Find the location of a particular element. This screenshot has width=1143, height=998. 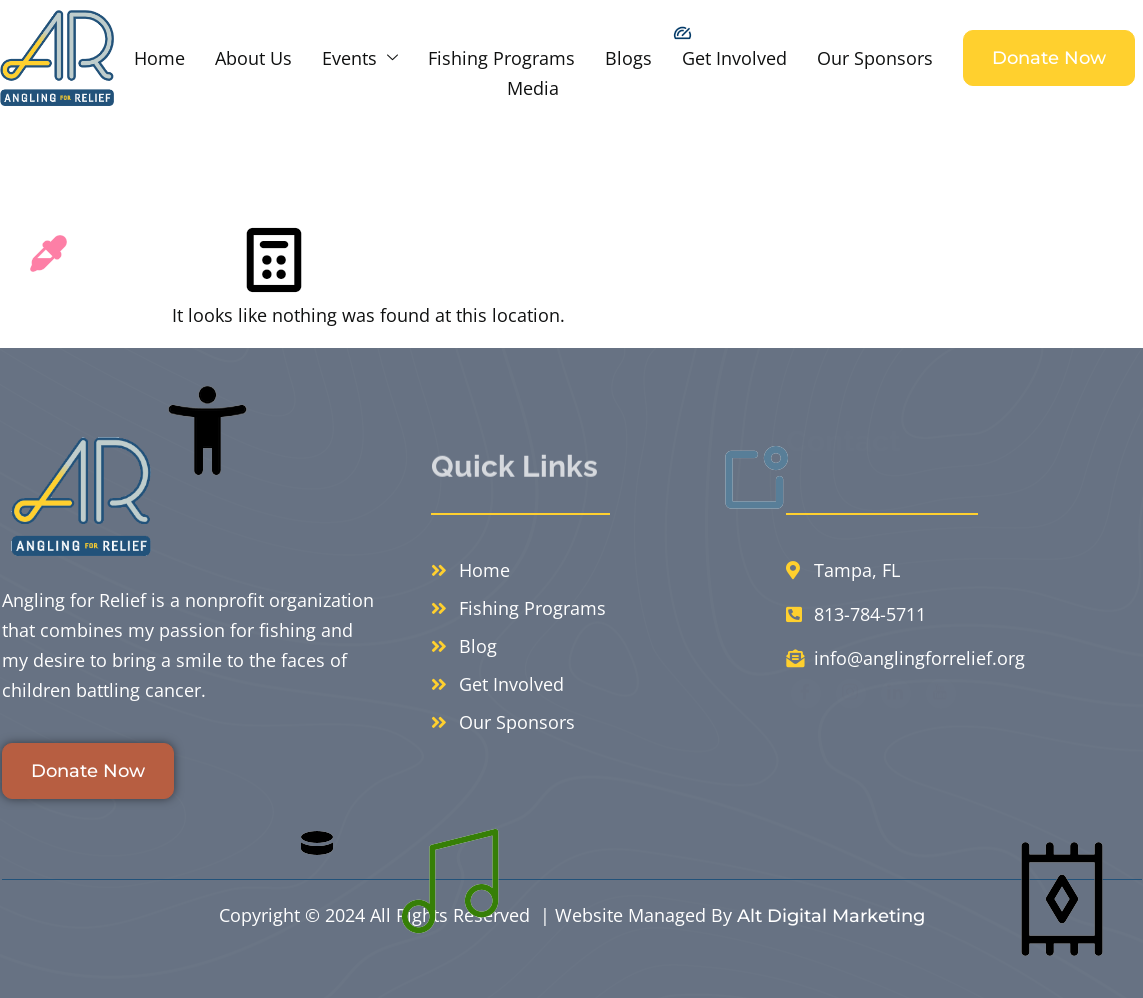

view notifications is located at coordinates (755, 478).